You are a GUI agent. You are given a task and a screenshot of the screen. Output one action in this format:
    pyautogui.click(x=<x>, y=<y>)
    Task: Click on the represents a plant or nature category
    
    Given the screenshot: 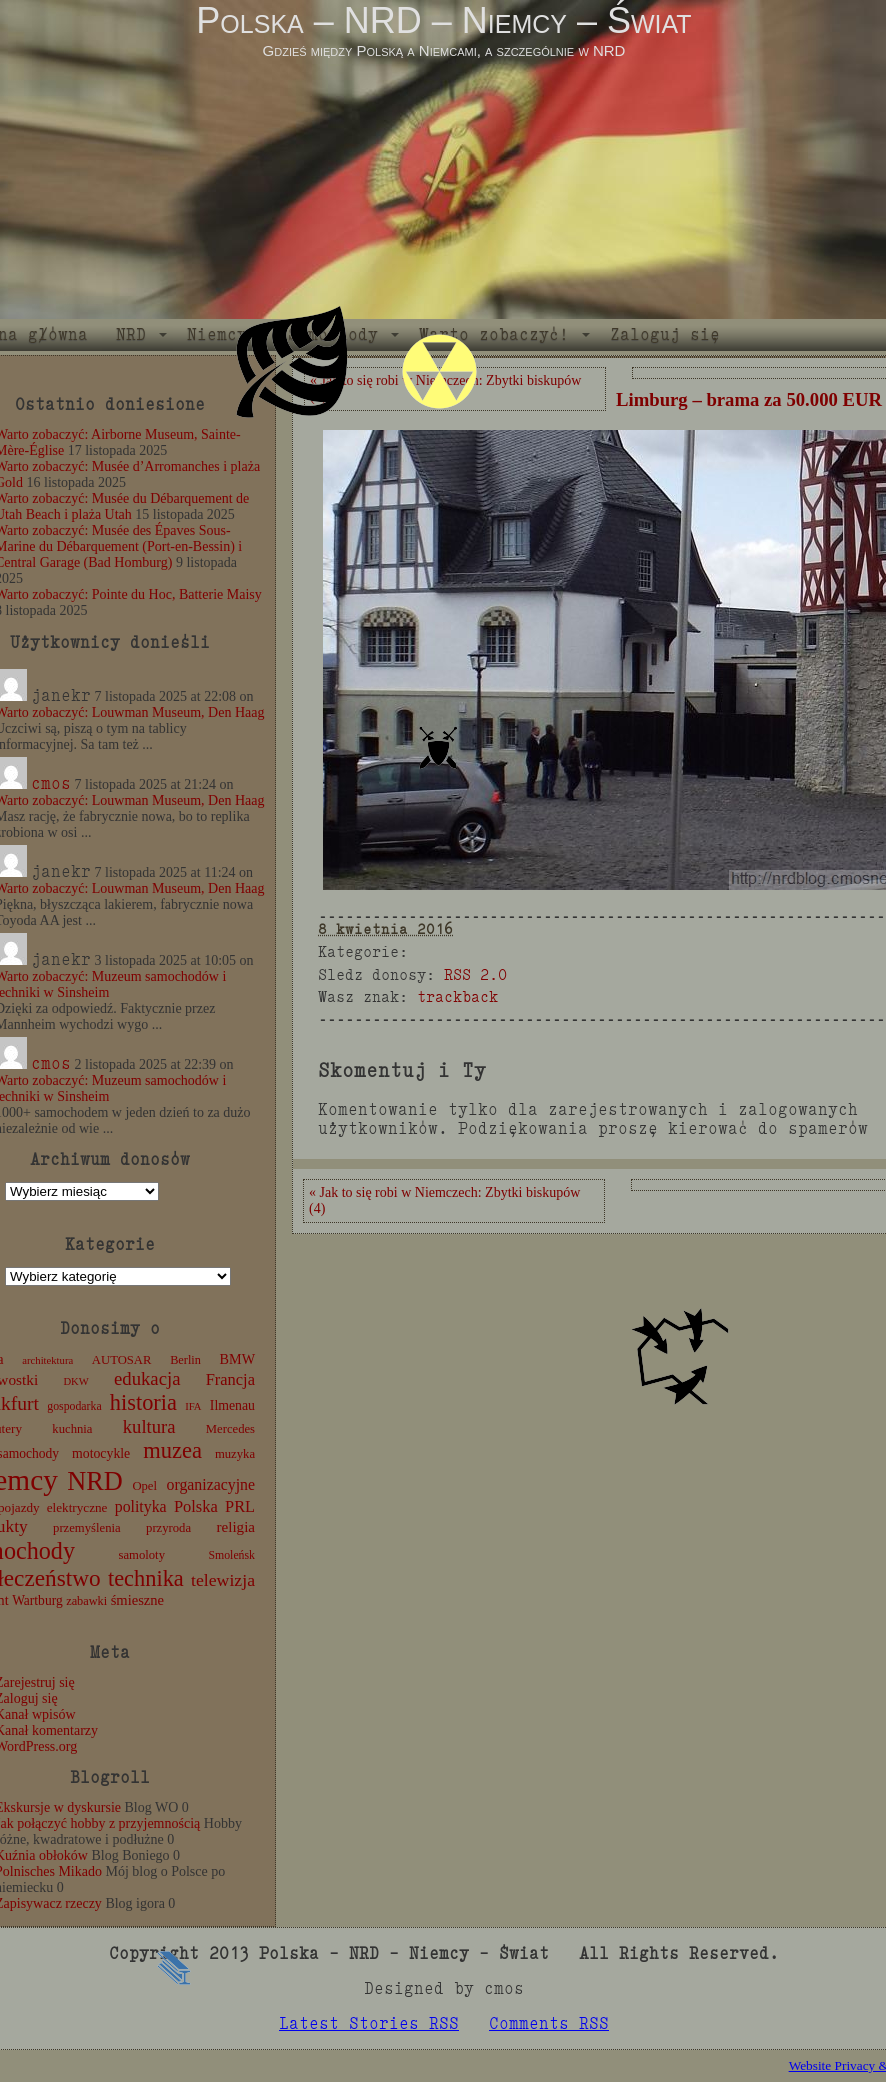 What is the action you would take?
    pyautogui.click(x=291, y=361)
    